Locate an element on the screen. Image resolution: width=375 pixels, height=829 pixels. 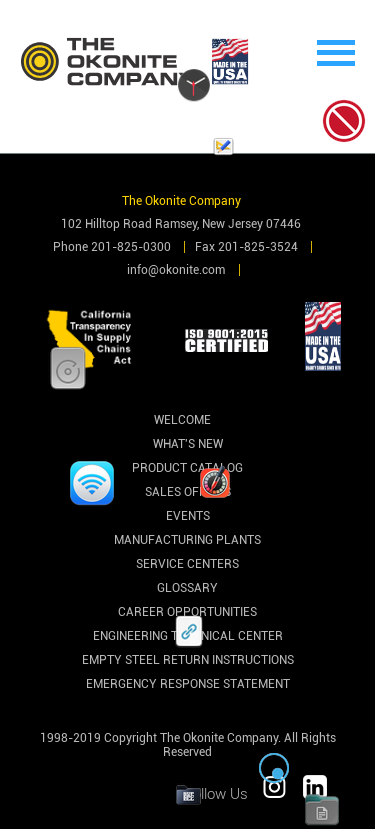
open your documents folder is located at coordinates (322, 809).